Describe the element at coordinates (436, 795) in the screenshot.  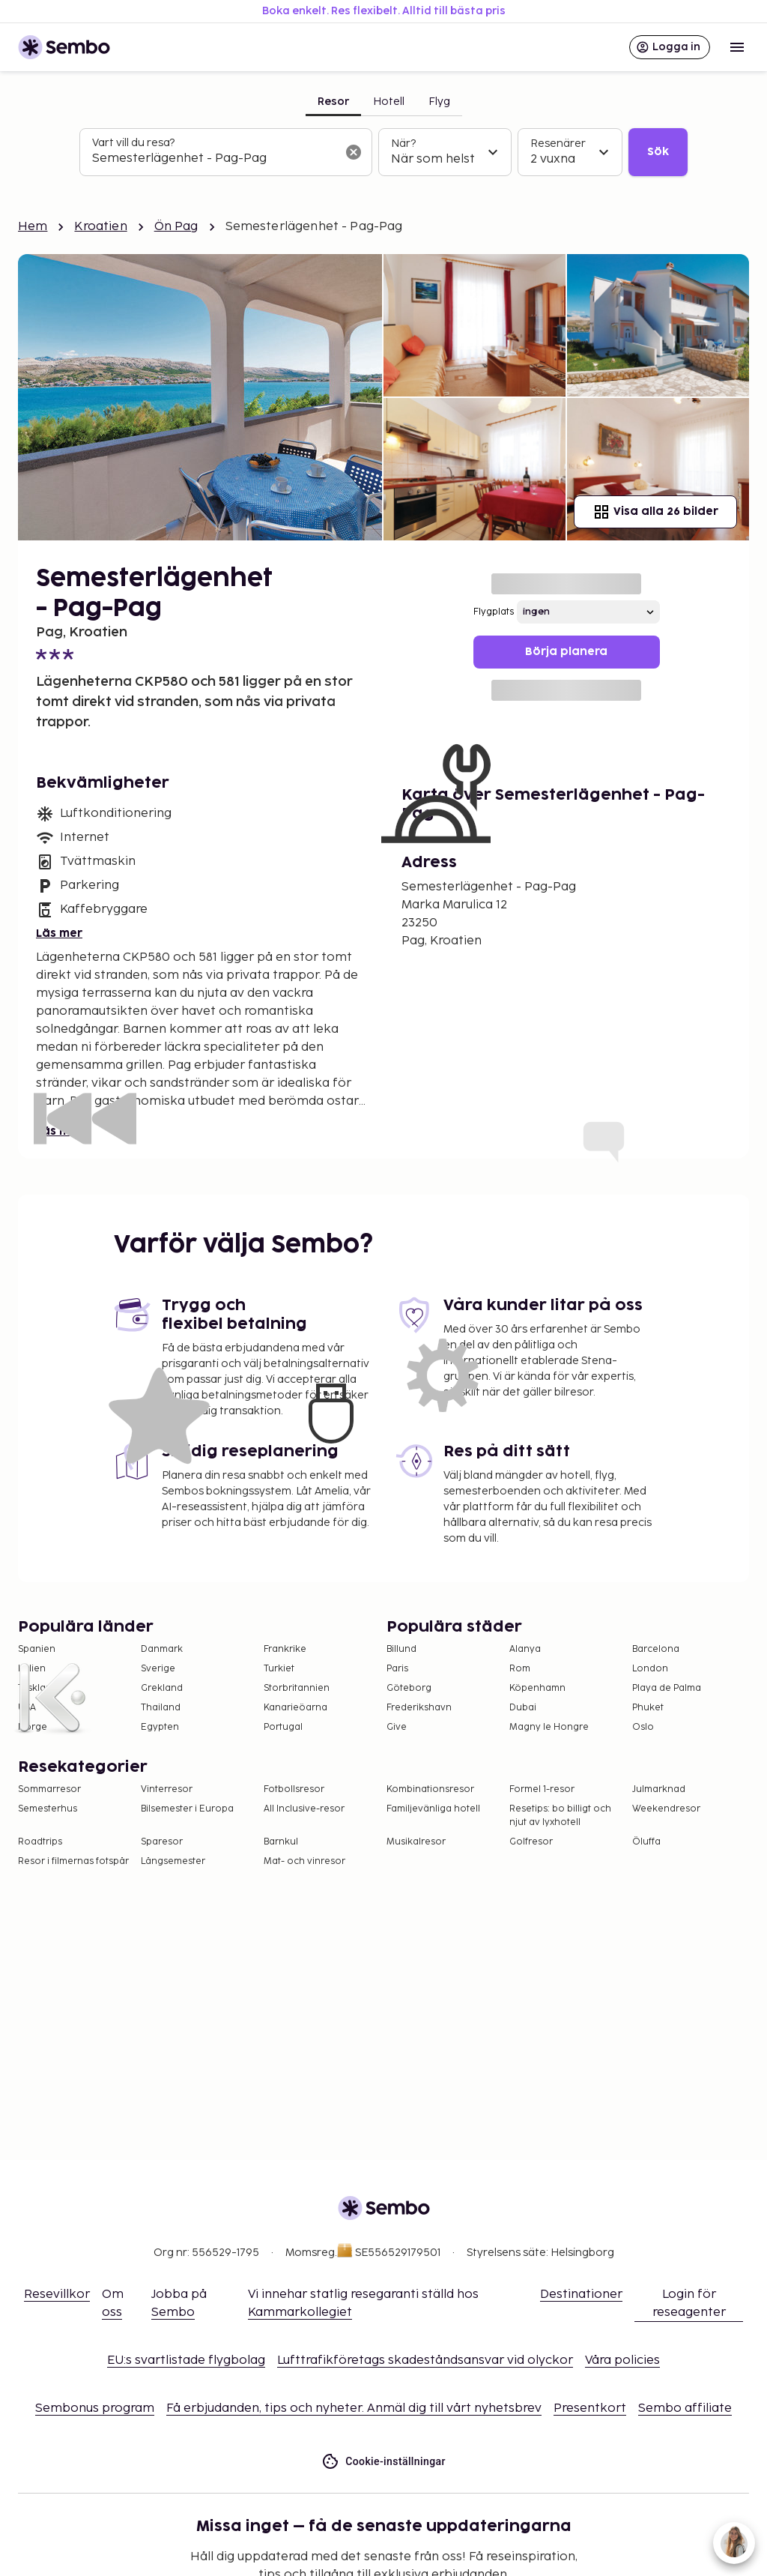
I see `access engineering or developer tools` at that location.